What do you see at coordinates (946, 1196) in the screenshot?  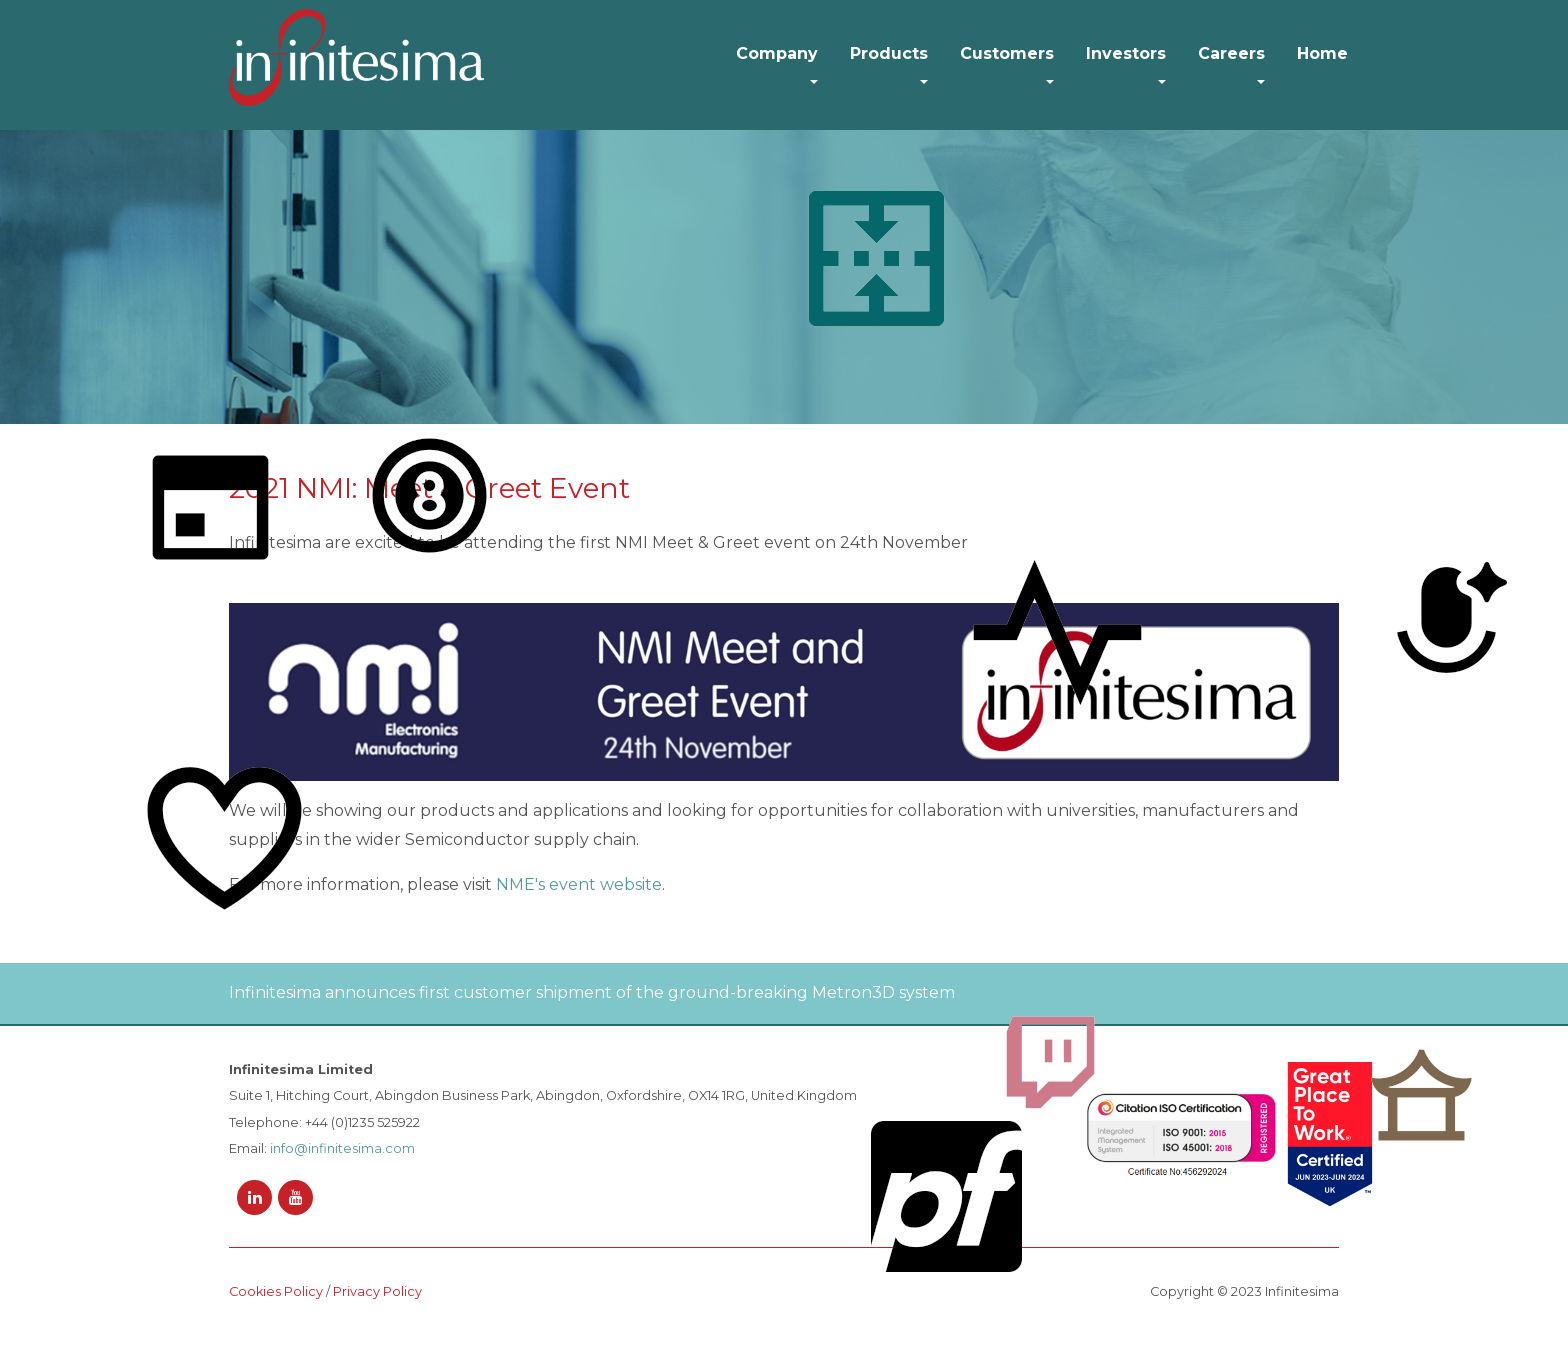 I see `open pfSense firewall dashboard` at bounding box center [946, 1196].